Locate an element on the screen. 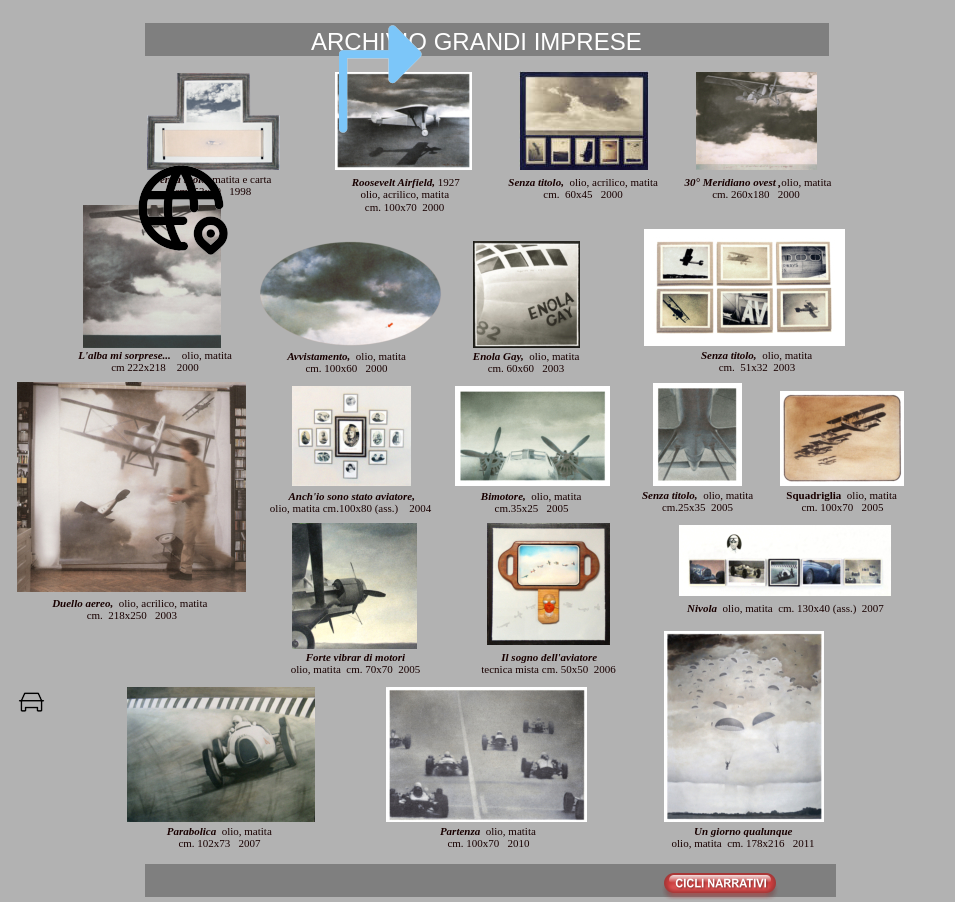 The width and height of the screenshot is (955, 902). view location on world map is located at coordinates (181, 208).